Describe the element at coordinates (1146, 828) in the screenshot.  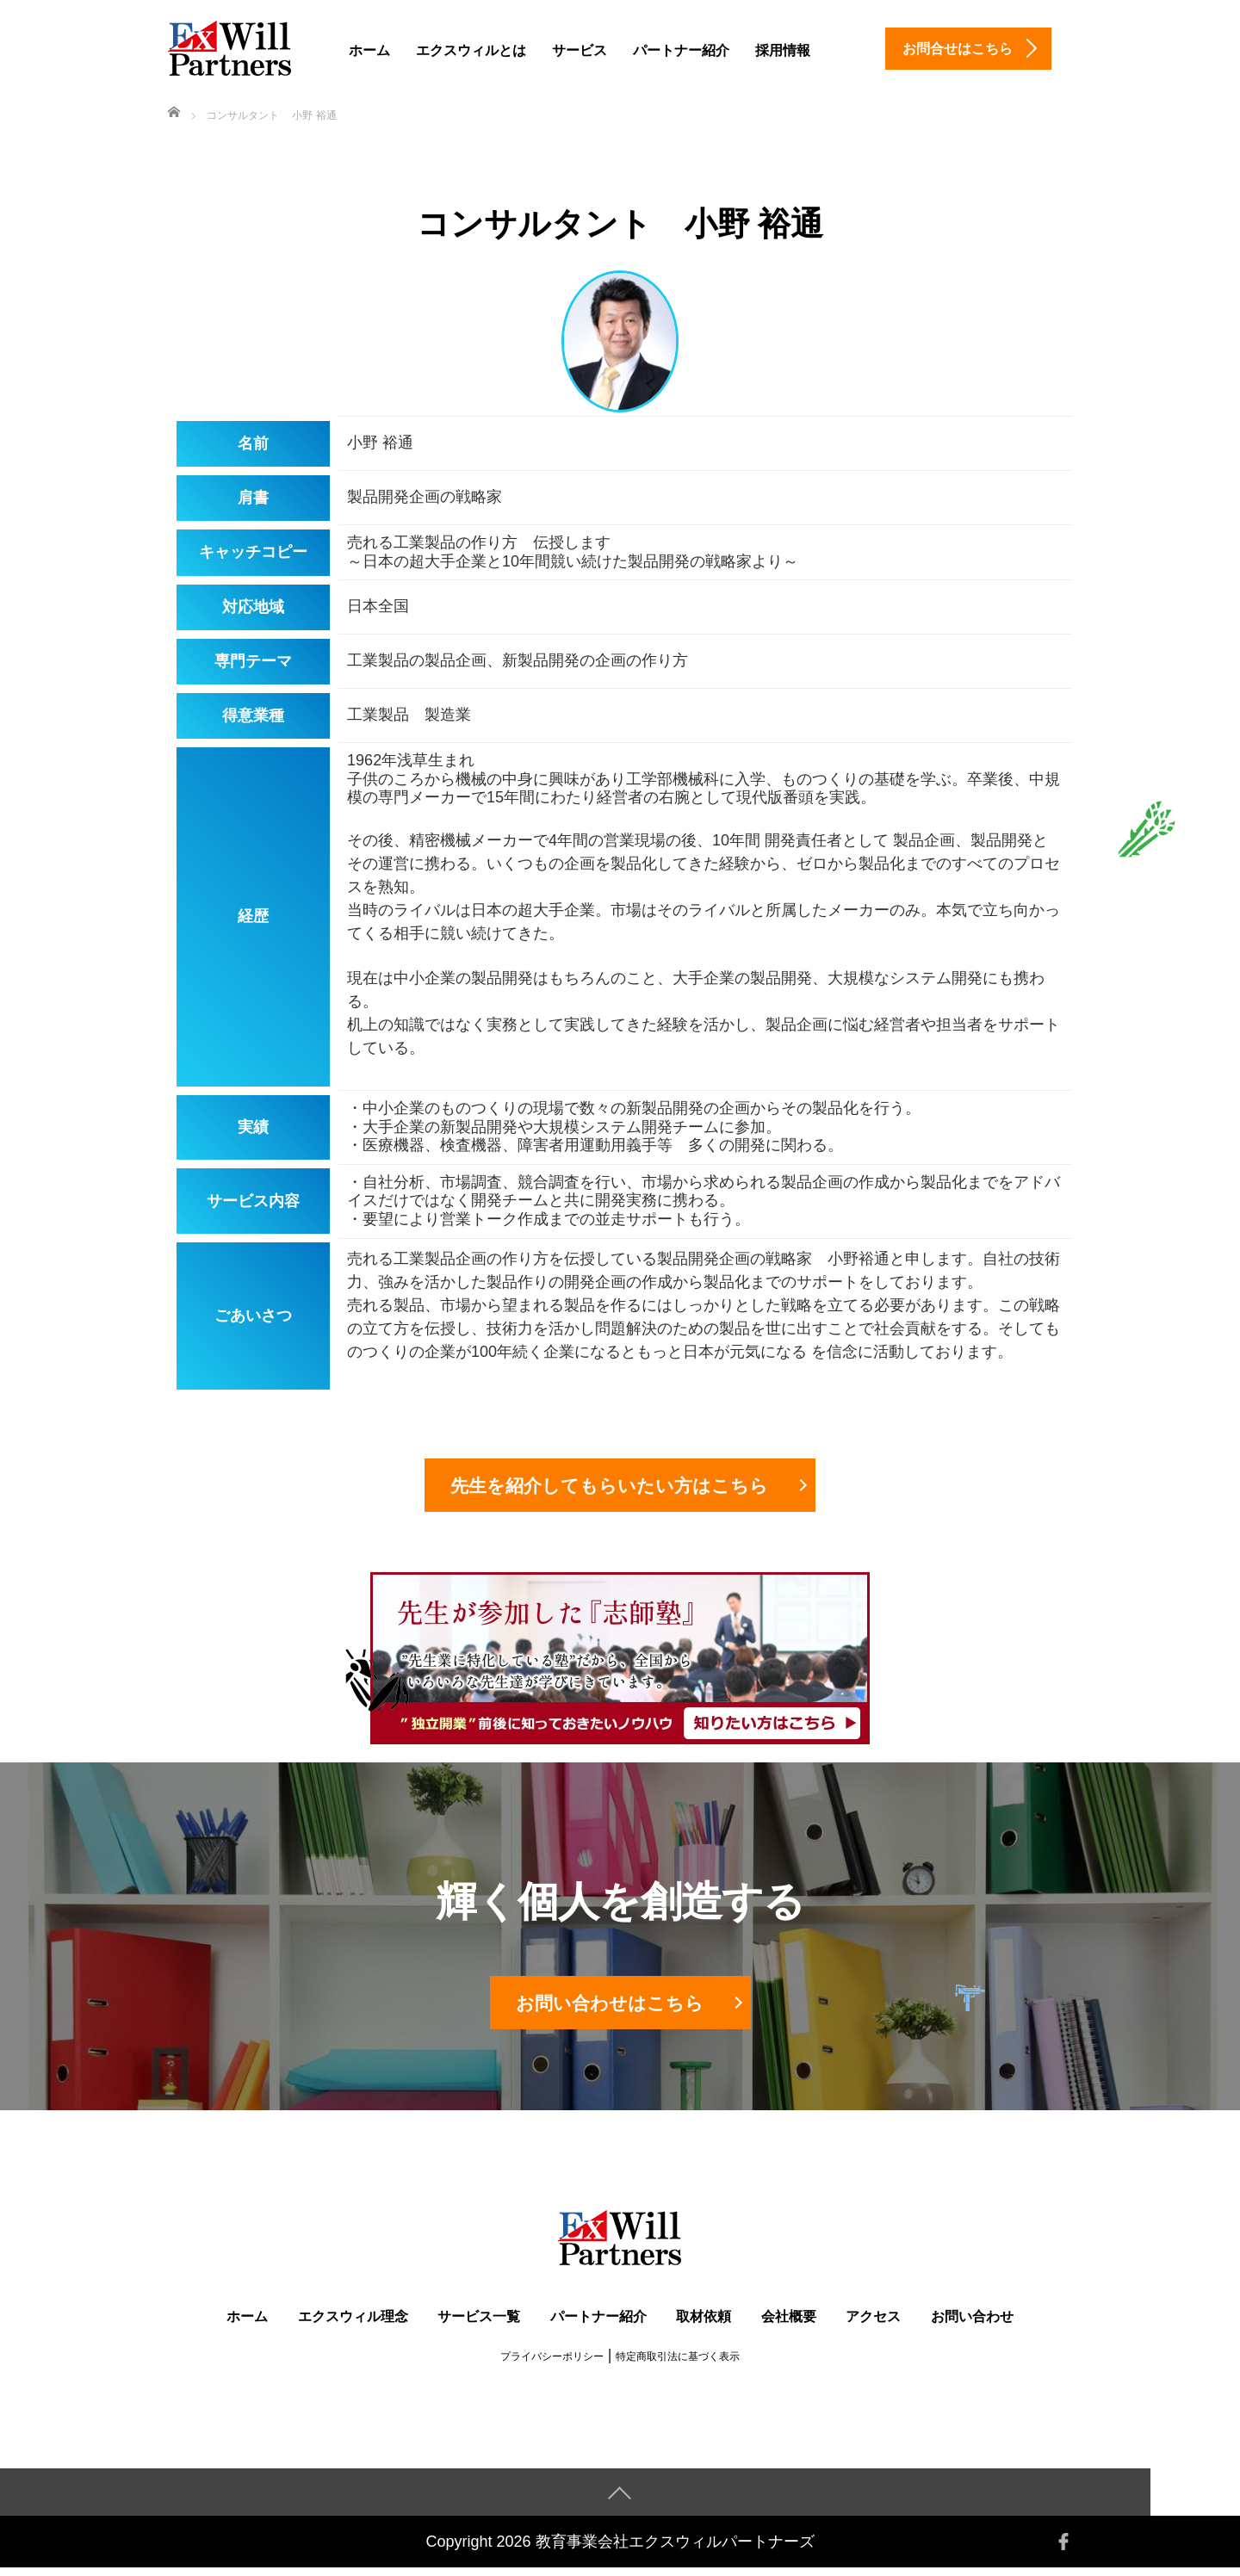
I see `select asparagus as an ingredient` at that location.